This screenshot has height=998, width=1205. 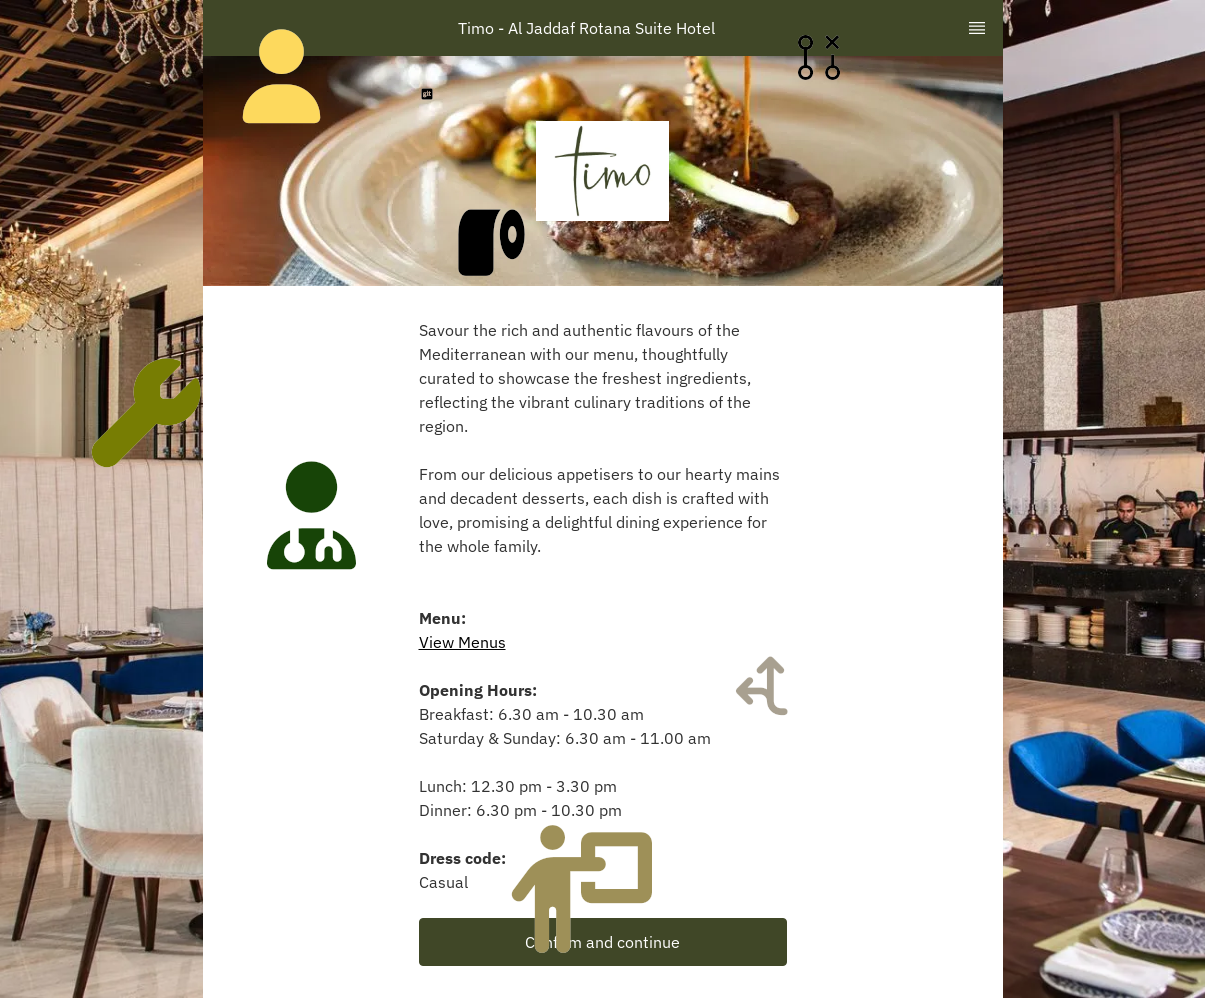 What do you see at coordinates (281, 75) in the screenshot?
I see `view your profile` at bounding box center [281, 75].